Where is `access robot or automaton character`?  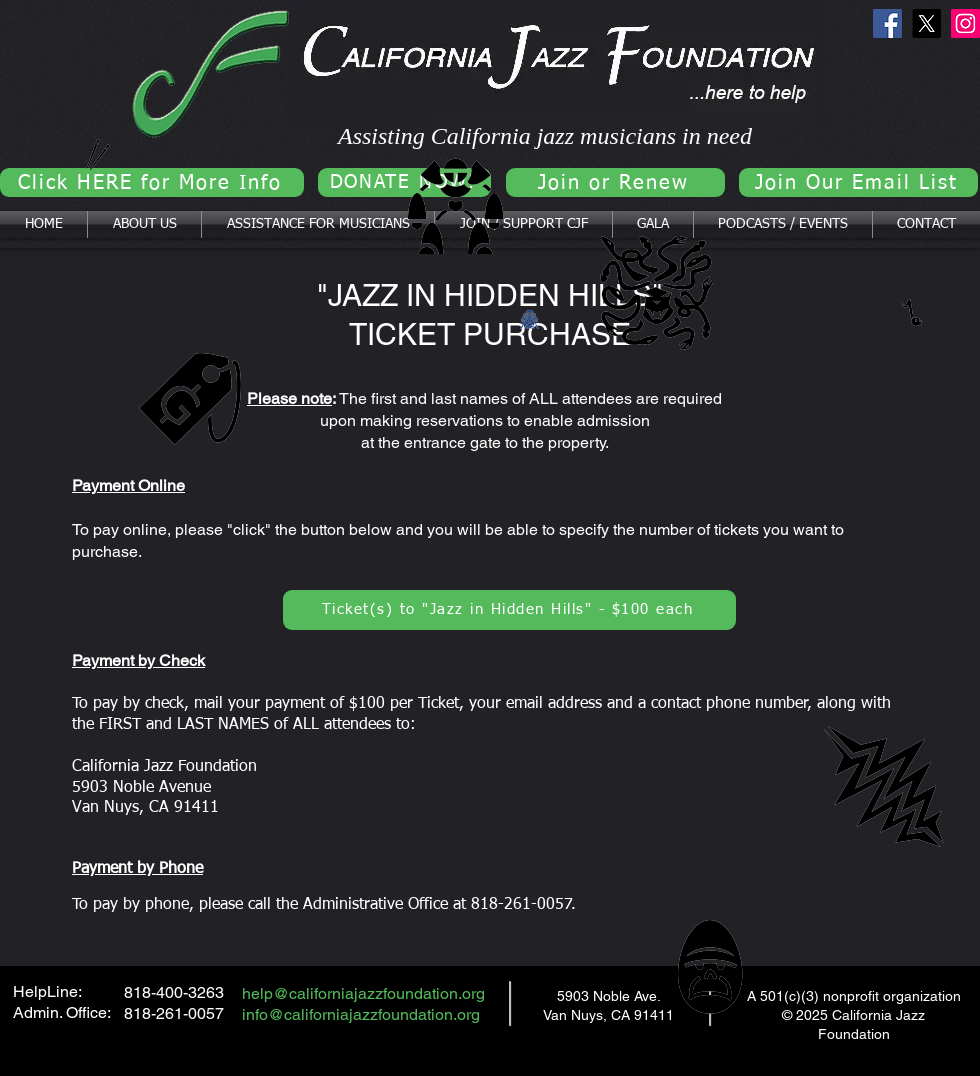 access robot or automaton character is located at coordinates (455, 206).